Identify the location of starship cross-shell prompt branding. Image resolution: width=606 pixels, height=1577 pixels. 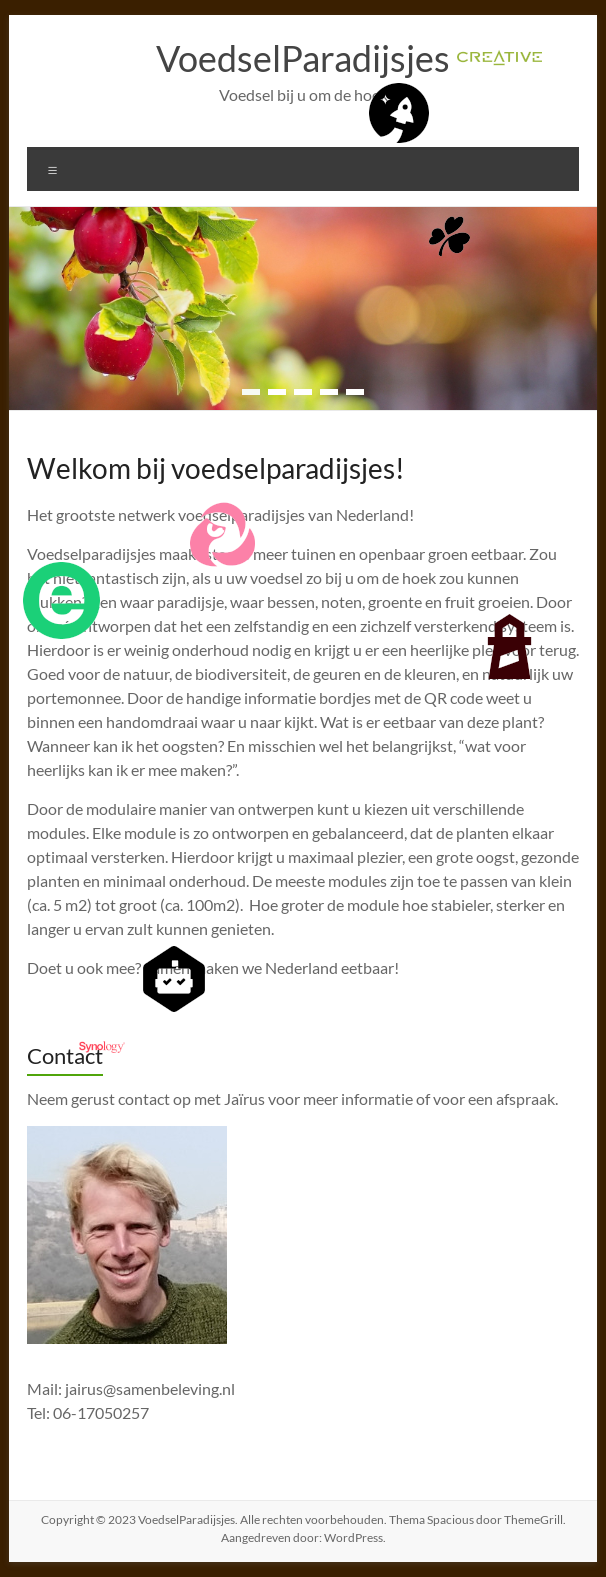
(399, 113).